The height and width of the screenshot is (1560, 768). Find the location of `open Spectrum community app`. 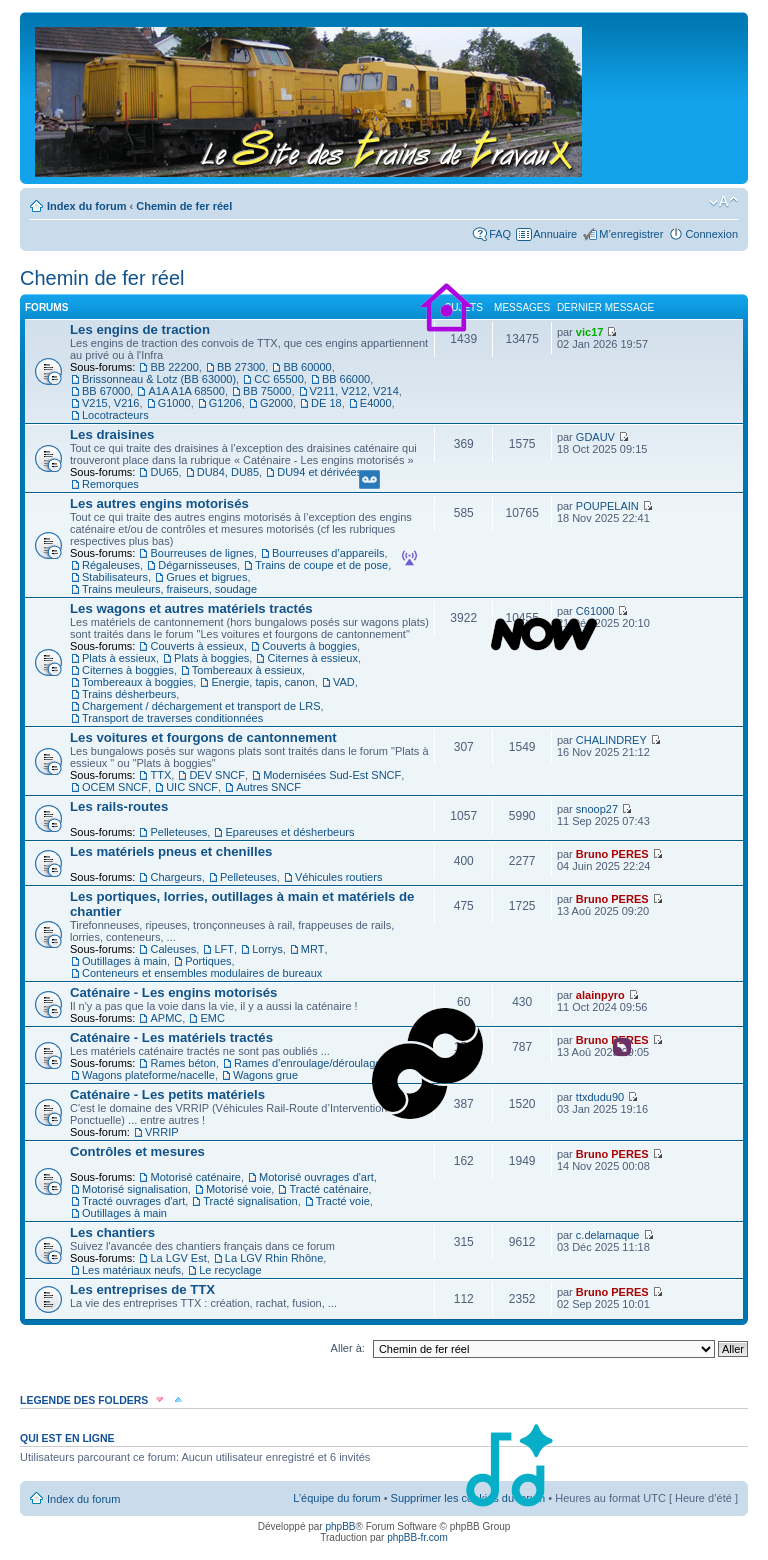

open Spectrum community app is located at coordinates (622, 1047).